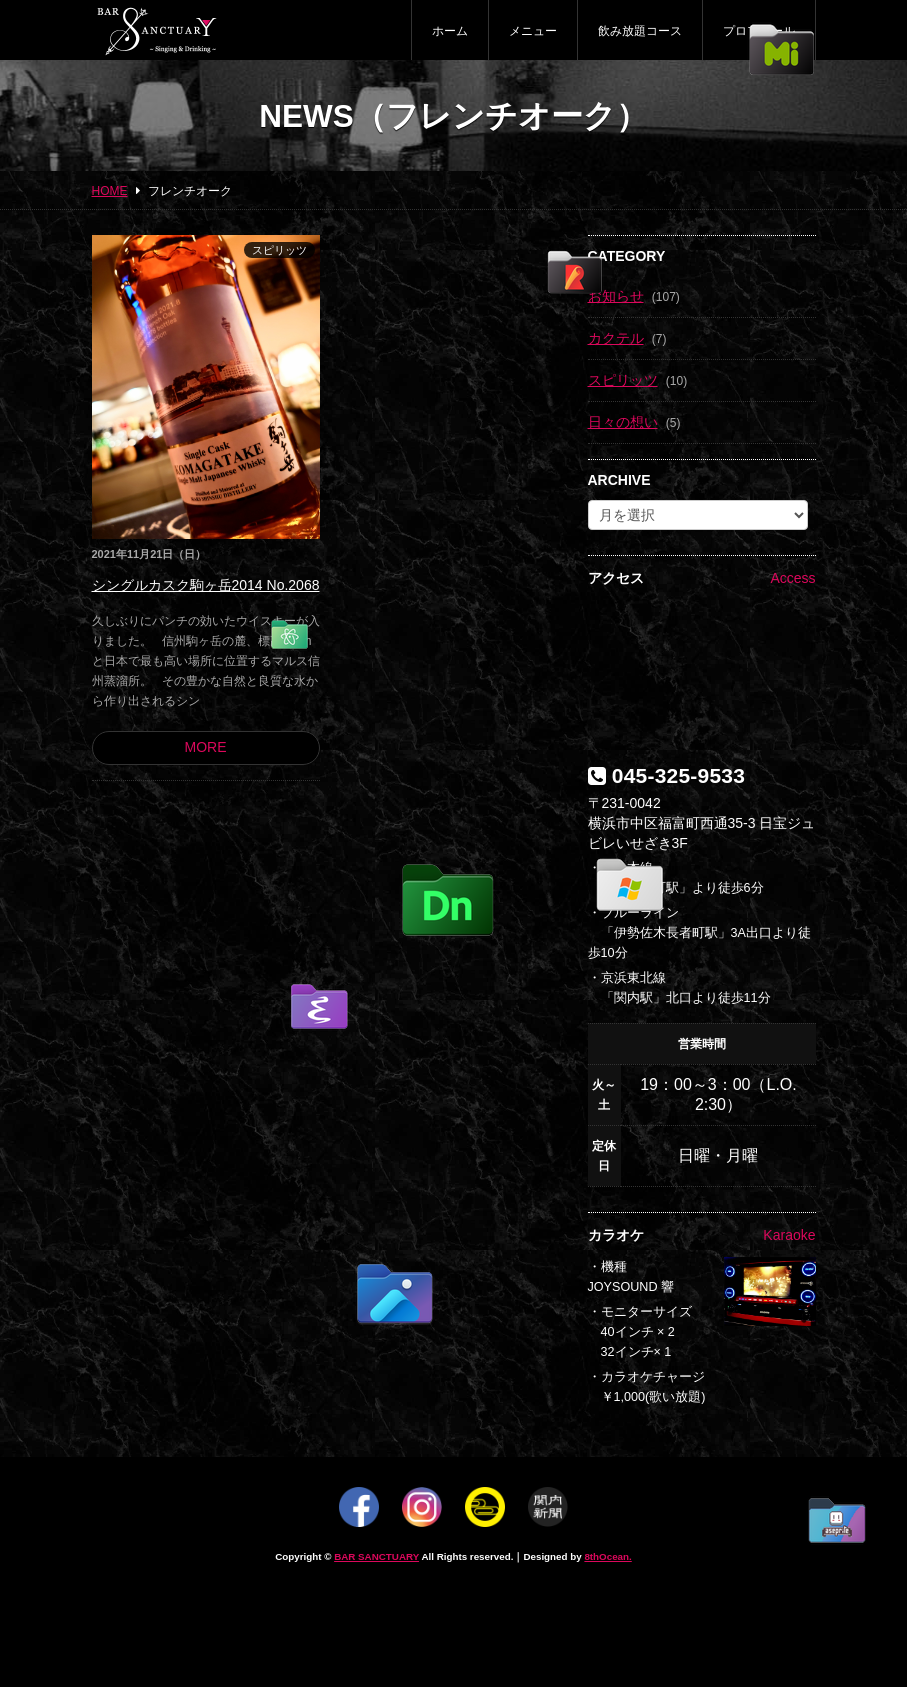 The width and height of the screenshot is (907, 1687). I want to click on open windows 7 system files folder, so click(629, 886).